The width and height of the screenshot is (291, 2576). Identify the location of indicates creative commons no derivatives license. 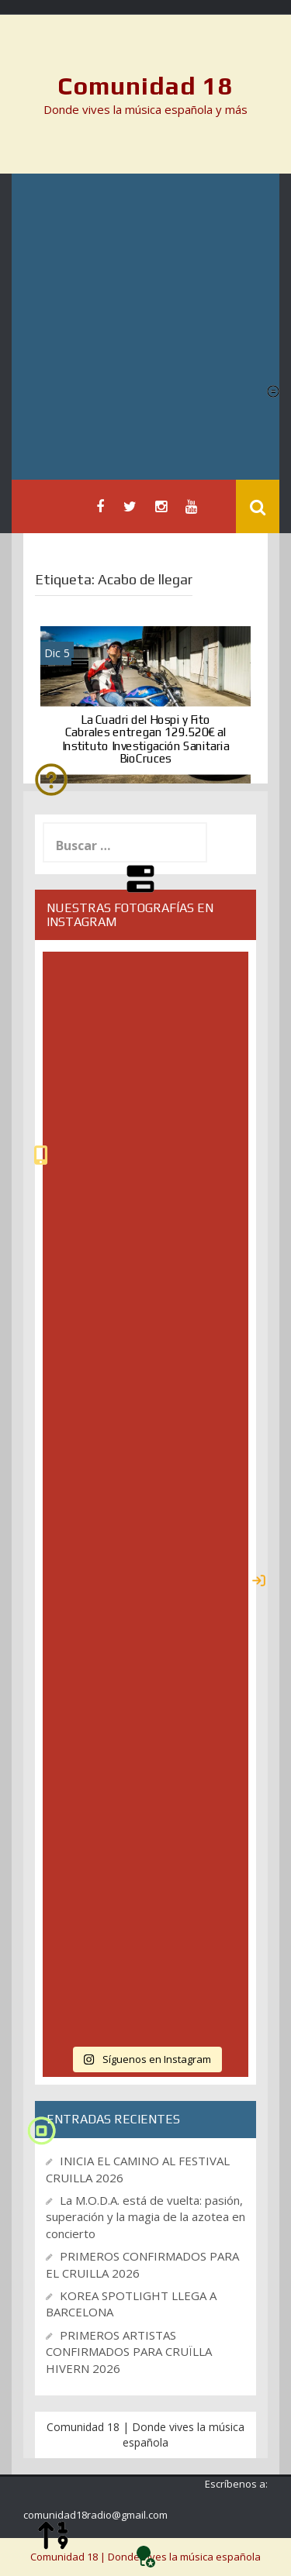
(273, 391).